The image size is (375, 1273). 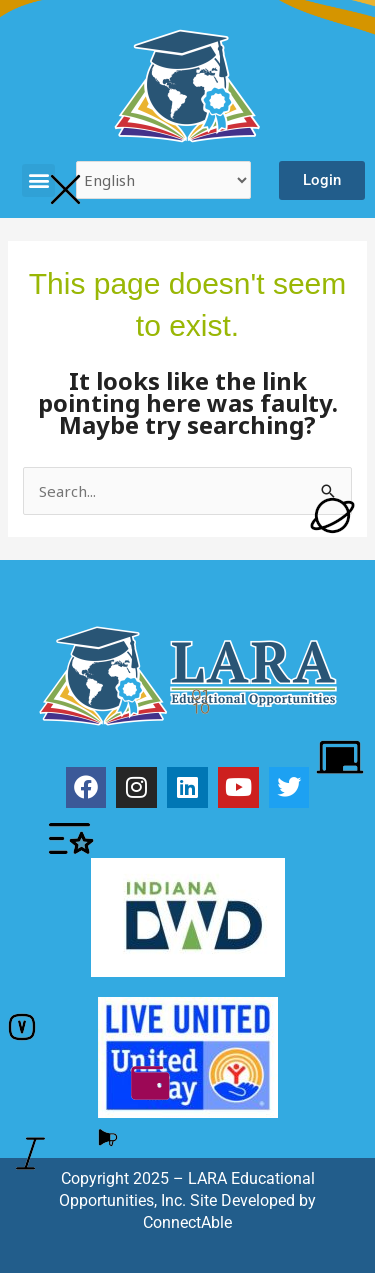 I want to click on indicates a "v" label or category tag, so click(x=22, y=1027).